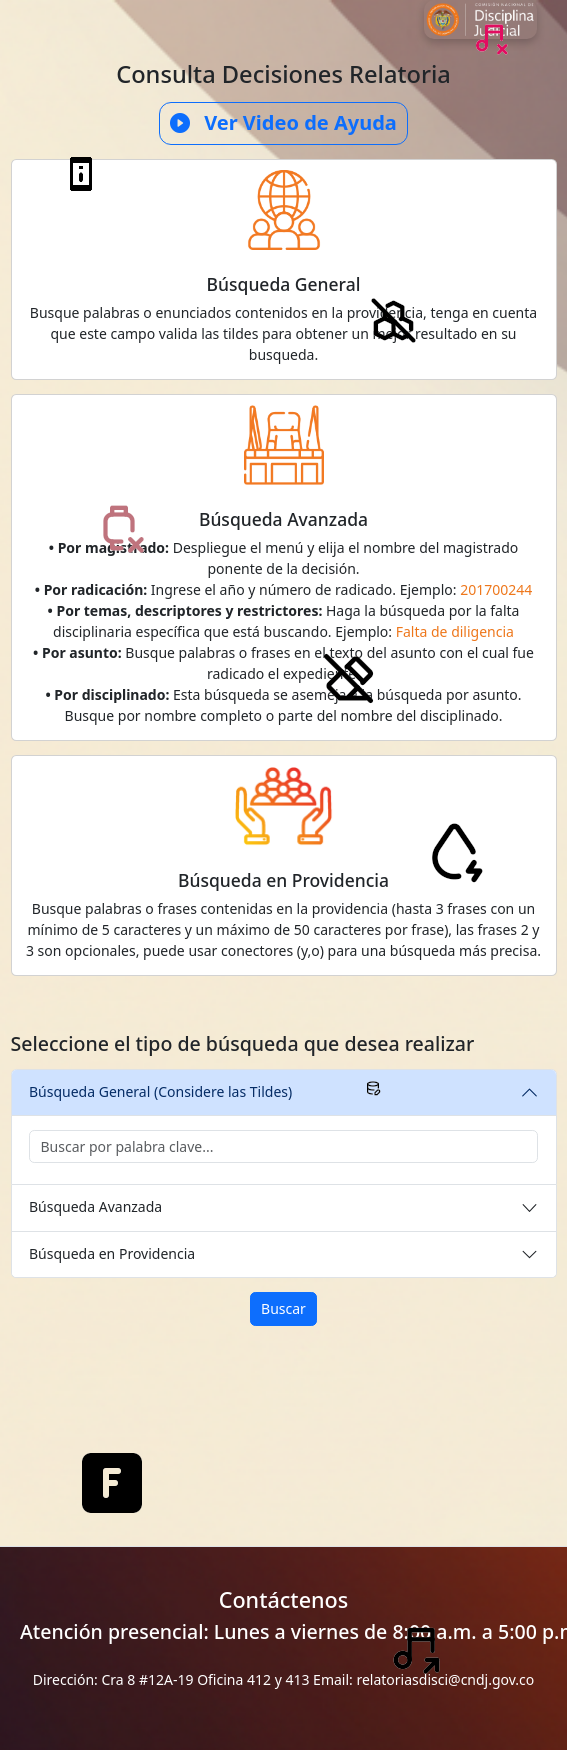  Describe the element at coordinates (81, 174) in the screenshot. I see `view device information` at that location.